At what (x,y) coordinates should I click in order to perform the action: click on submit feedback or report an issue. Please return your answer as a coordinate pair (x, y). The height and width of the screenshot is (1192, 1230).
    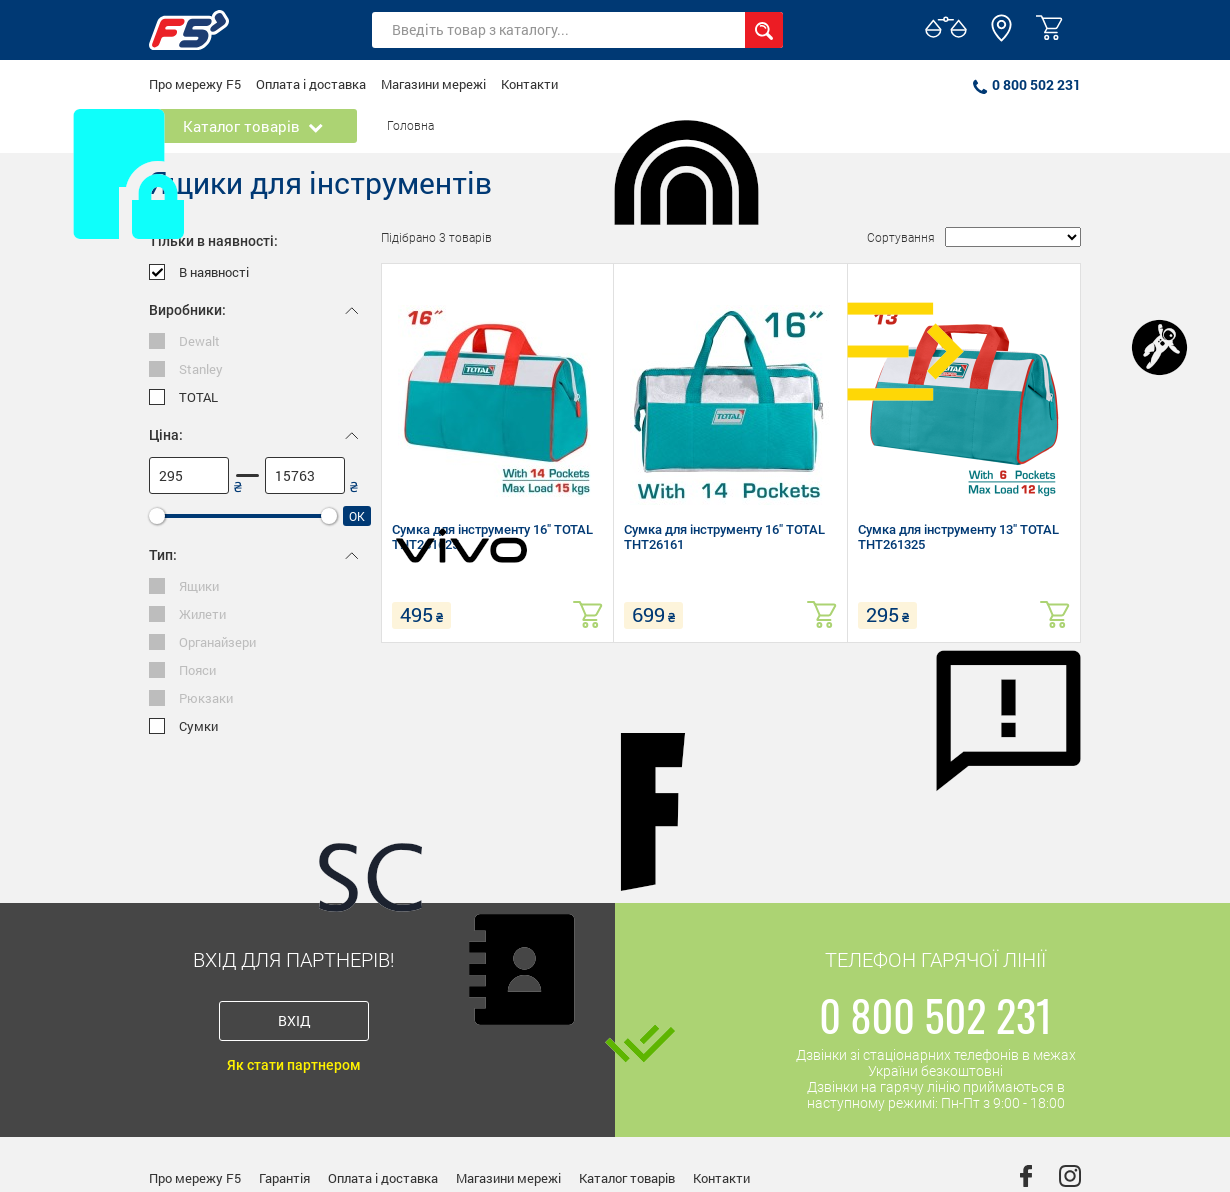
    Looking at the image, I should click on (1008, 715).